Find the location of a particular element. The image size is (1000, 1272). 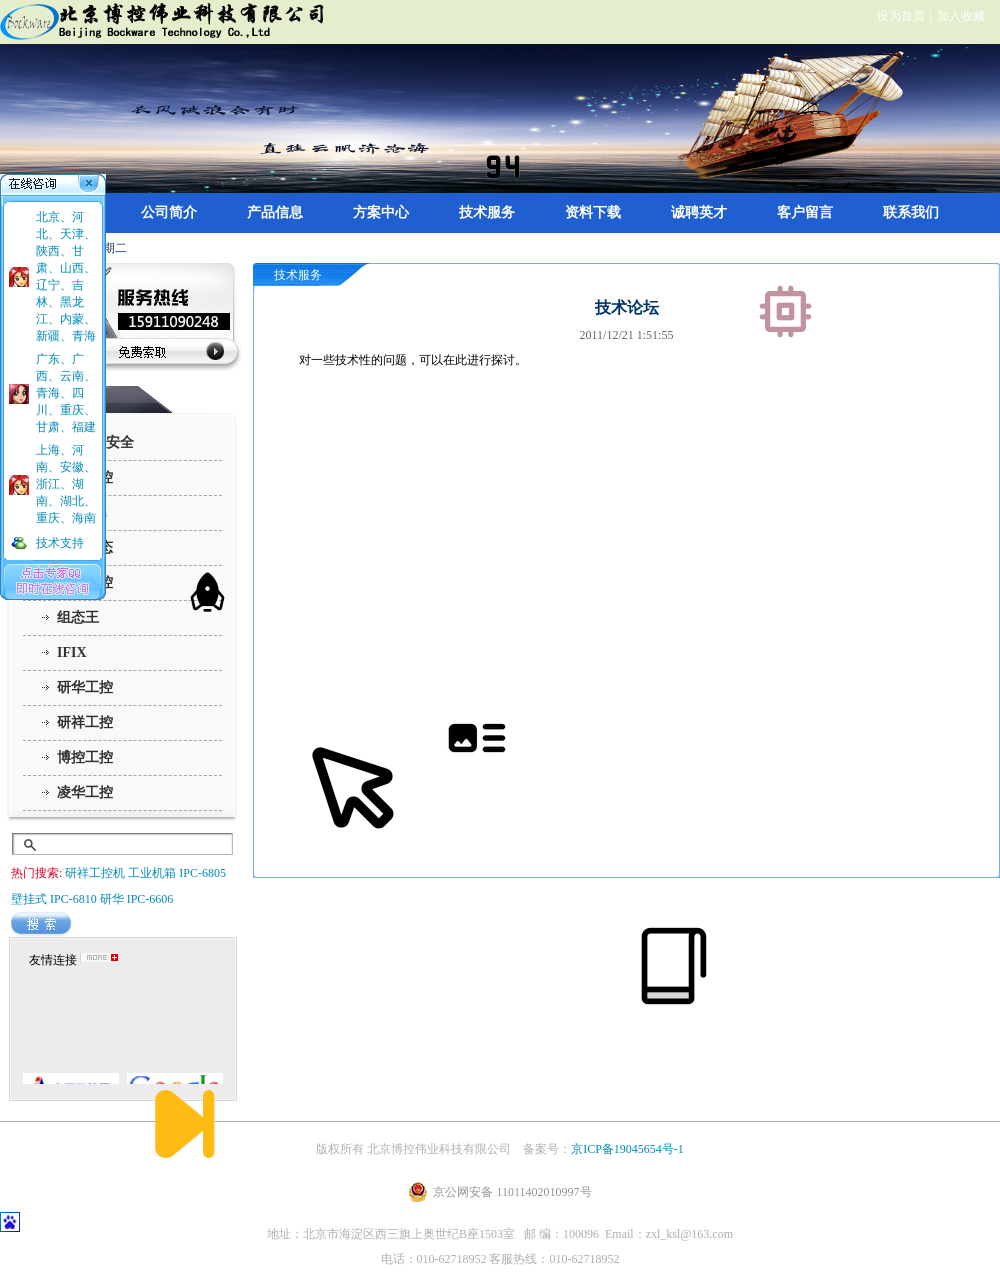

view system performance or processor usage is located at coordinates (785, 311).